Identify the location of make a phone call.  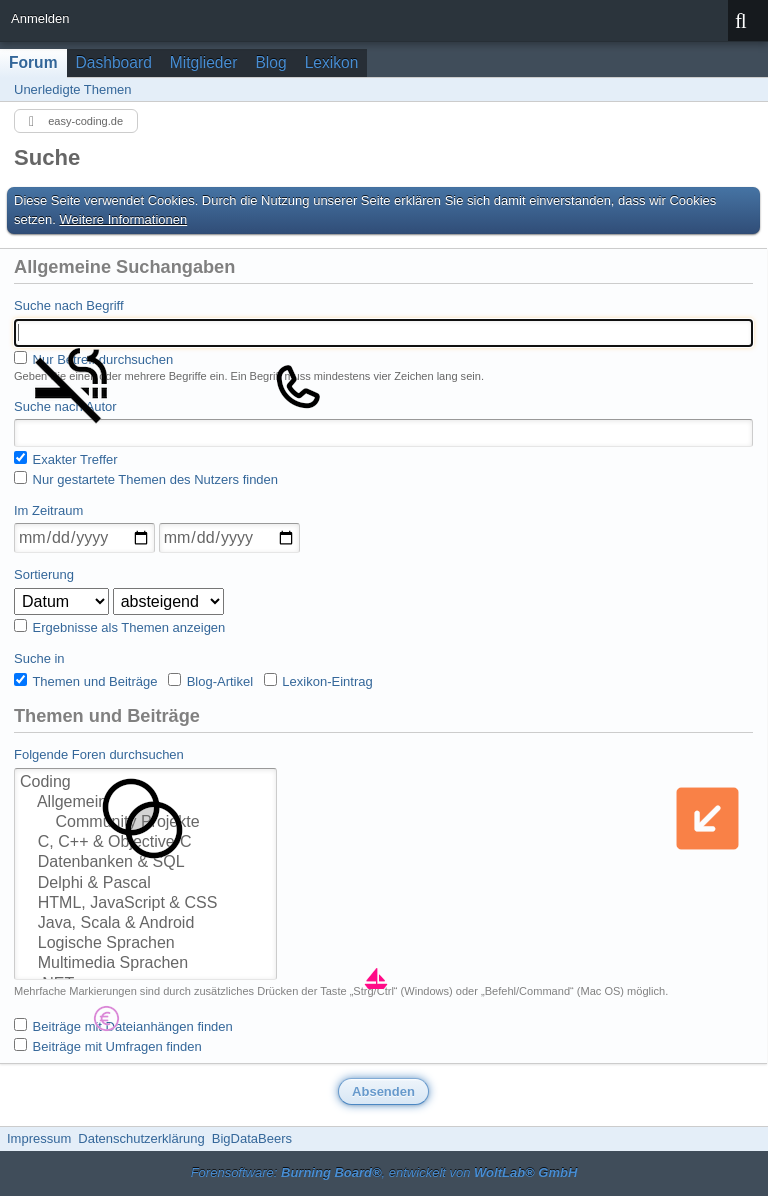
(297, 387).